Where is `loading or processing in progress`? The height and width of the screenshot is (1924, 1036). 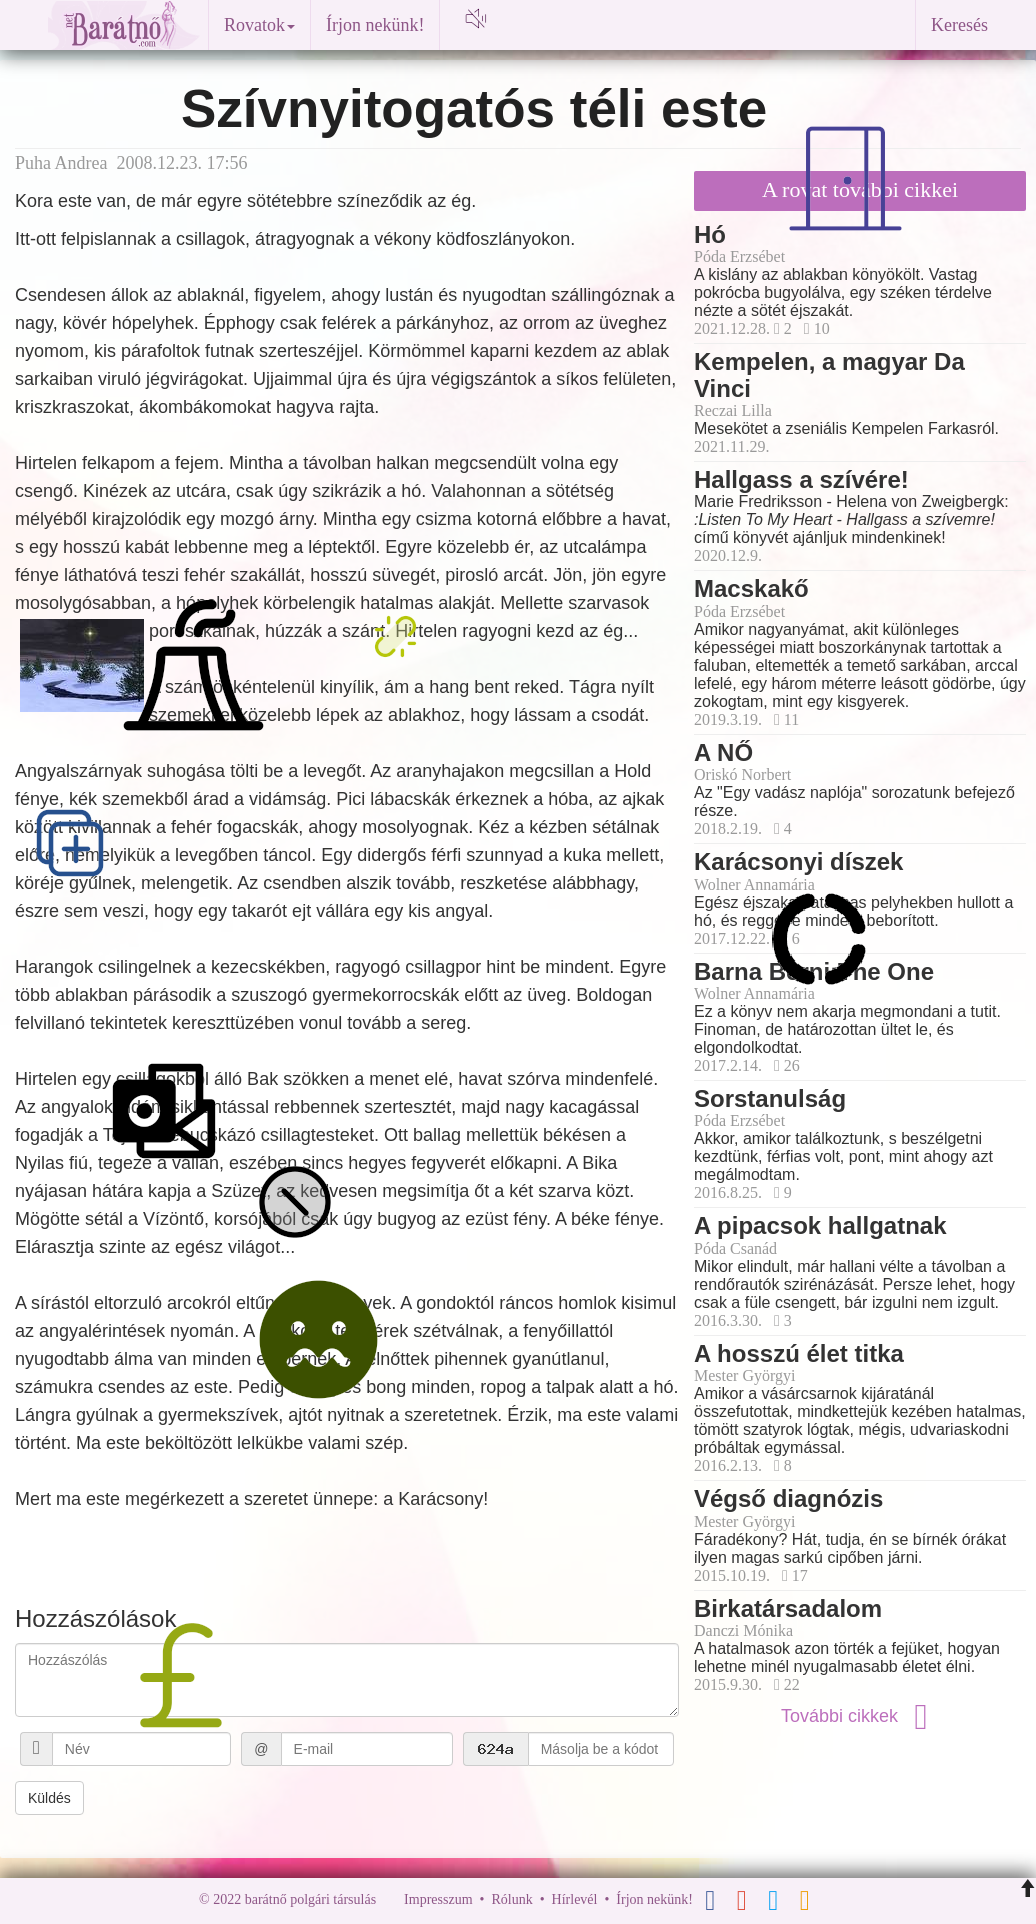 loading or processing in progress is located at coordinates (820, 939).